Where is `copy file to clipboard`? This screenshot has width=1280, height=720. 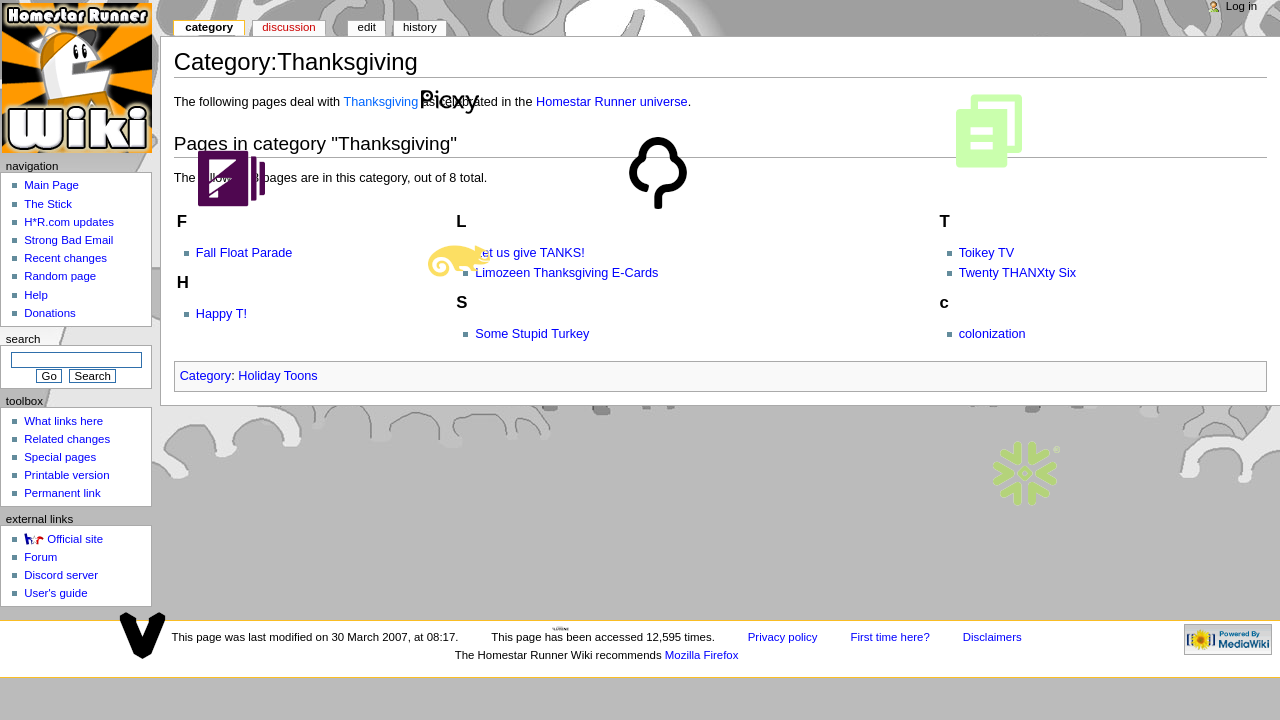
copy file to clipboard is located at coordinates (989, 131).